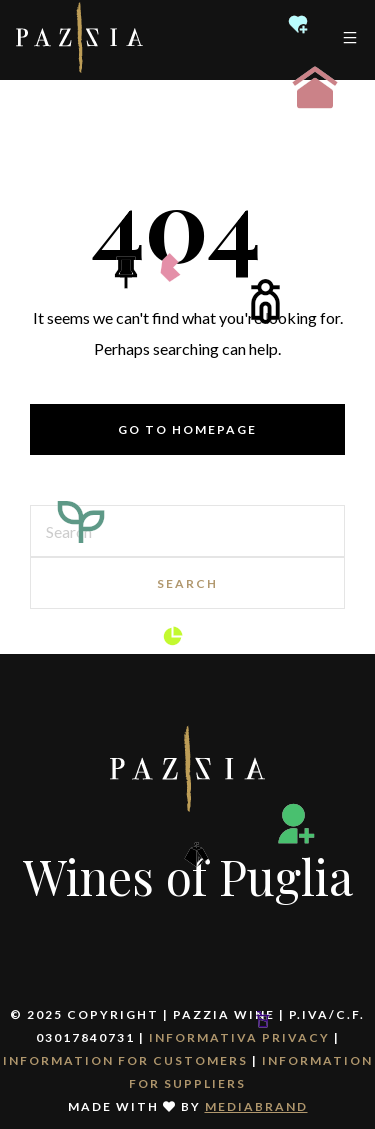  What do you see at coordinates (298, 24) in the screenshot?
I see `add to favorites` at bounding box center [298, 24].